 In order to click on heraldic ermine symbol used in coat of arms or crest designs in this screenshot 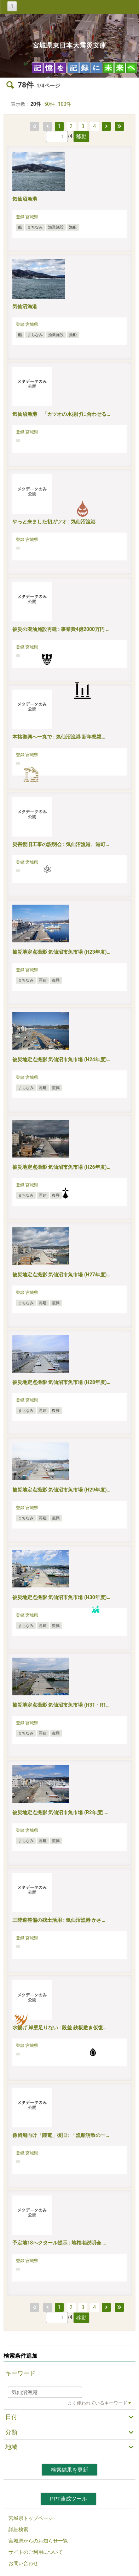, I will do `click(65, 1193)`.